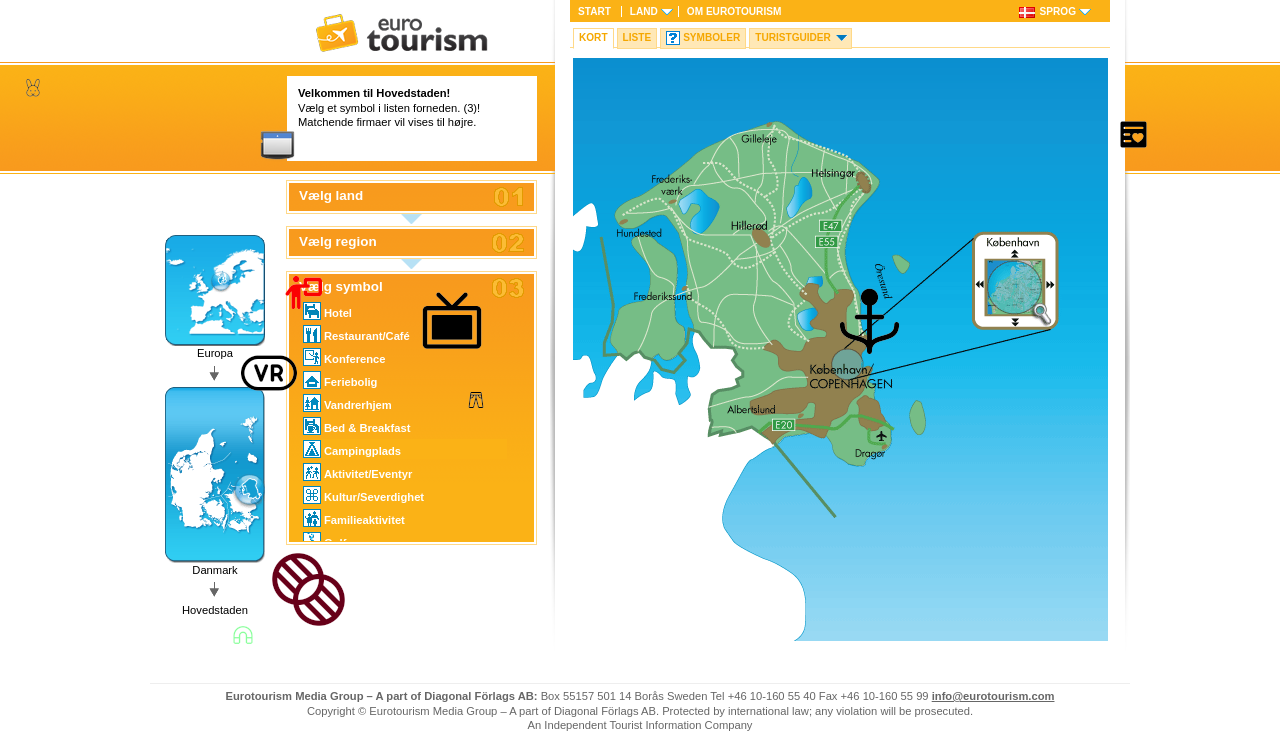 The width and height of the screenshot is (1280, 748). What do you see at coordinates (476, 400) in the screenshot?
I see `browse pants or bottoms category` at bounding box center [476, 400].